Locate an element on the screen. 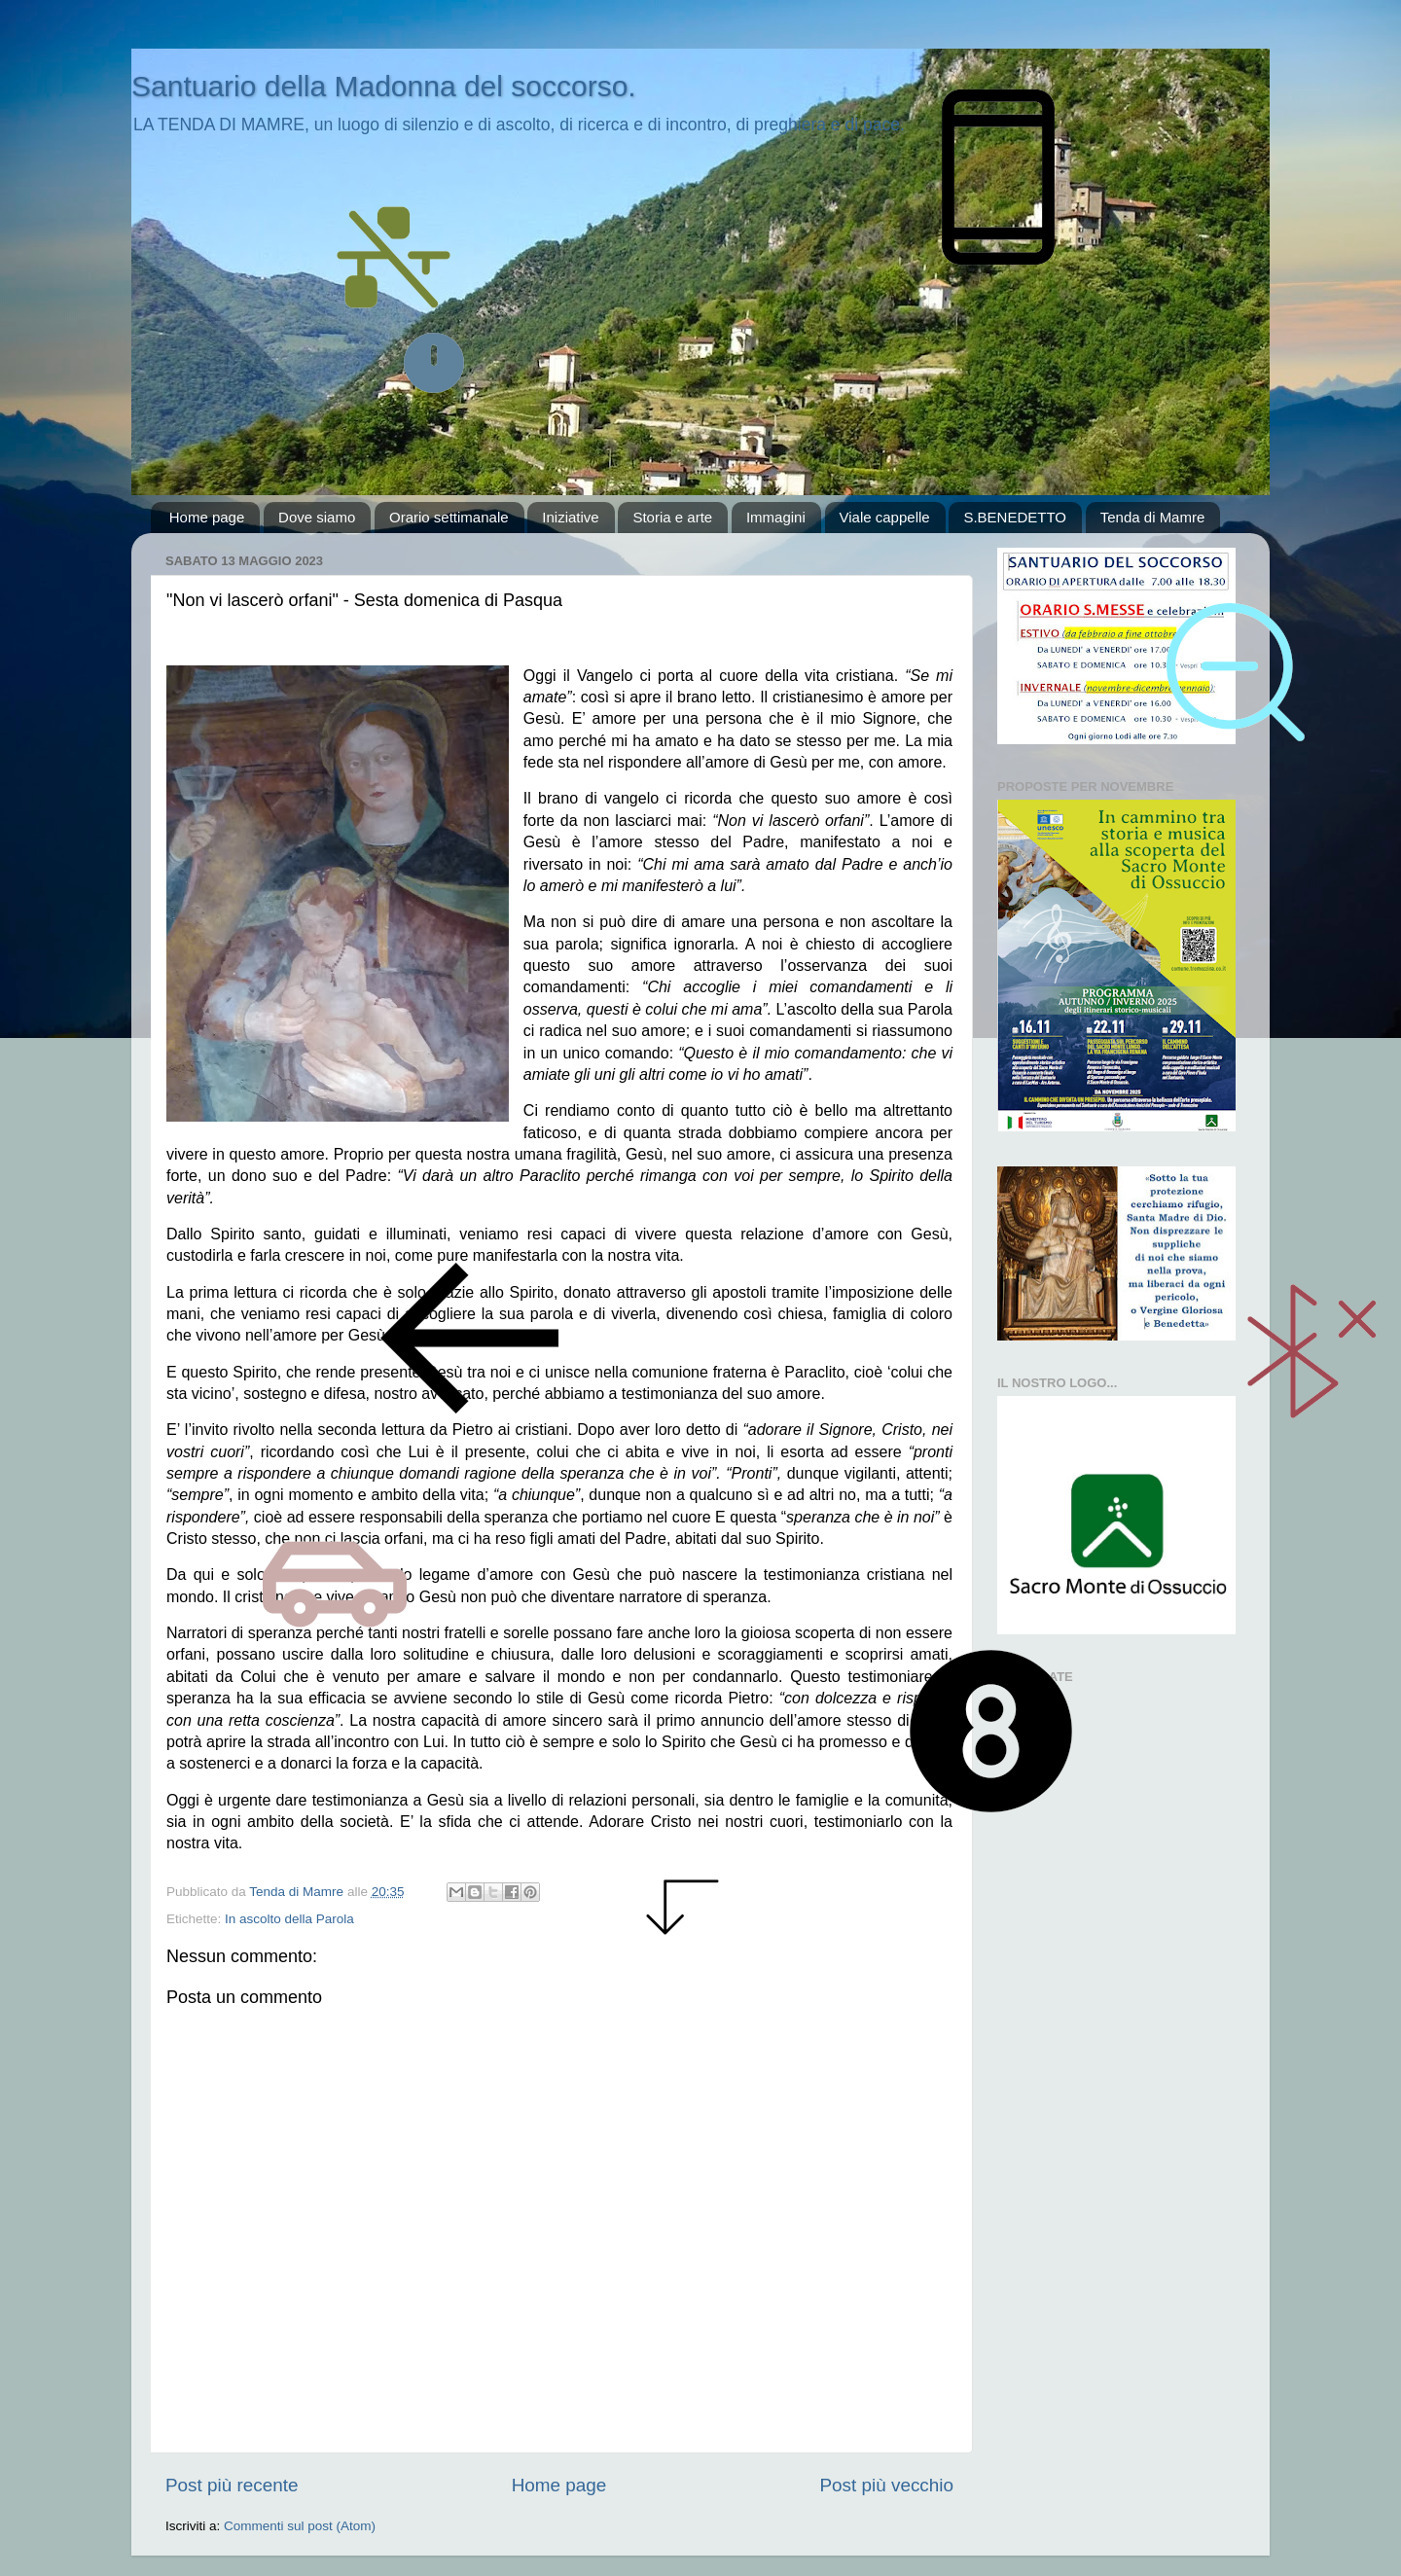  indicates network connection unavailable is located at coordinates (393, 259).